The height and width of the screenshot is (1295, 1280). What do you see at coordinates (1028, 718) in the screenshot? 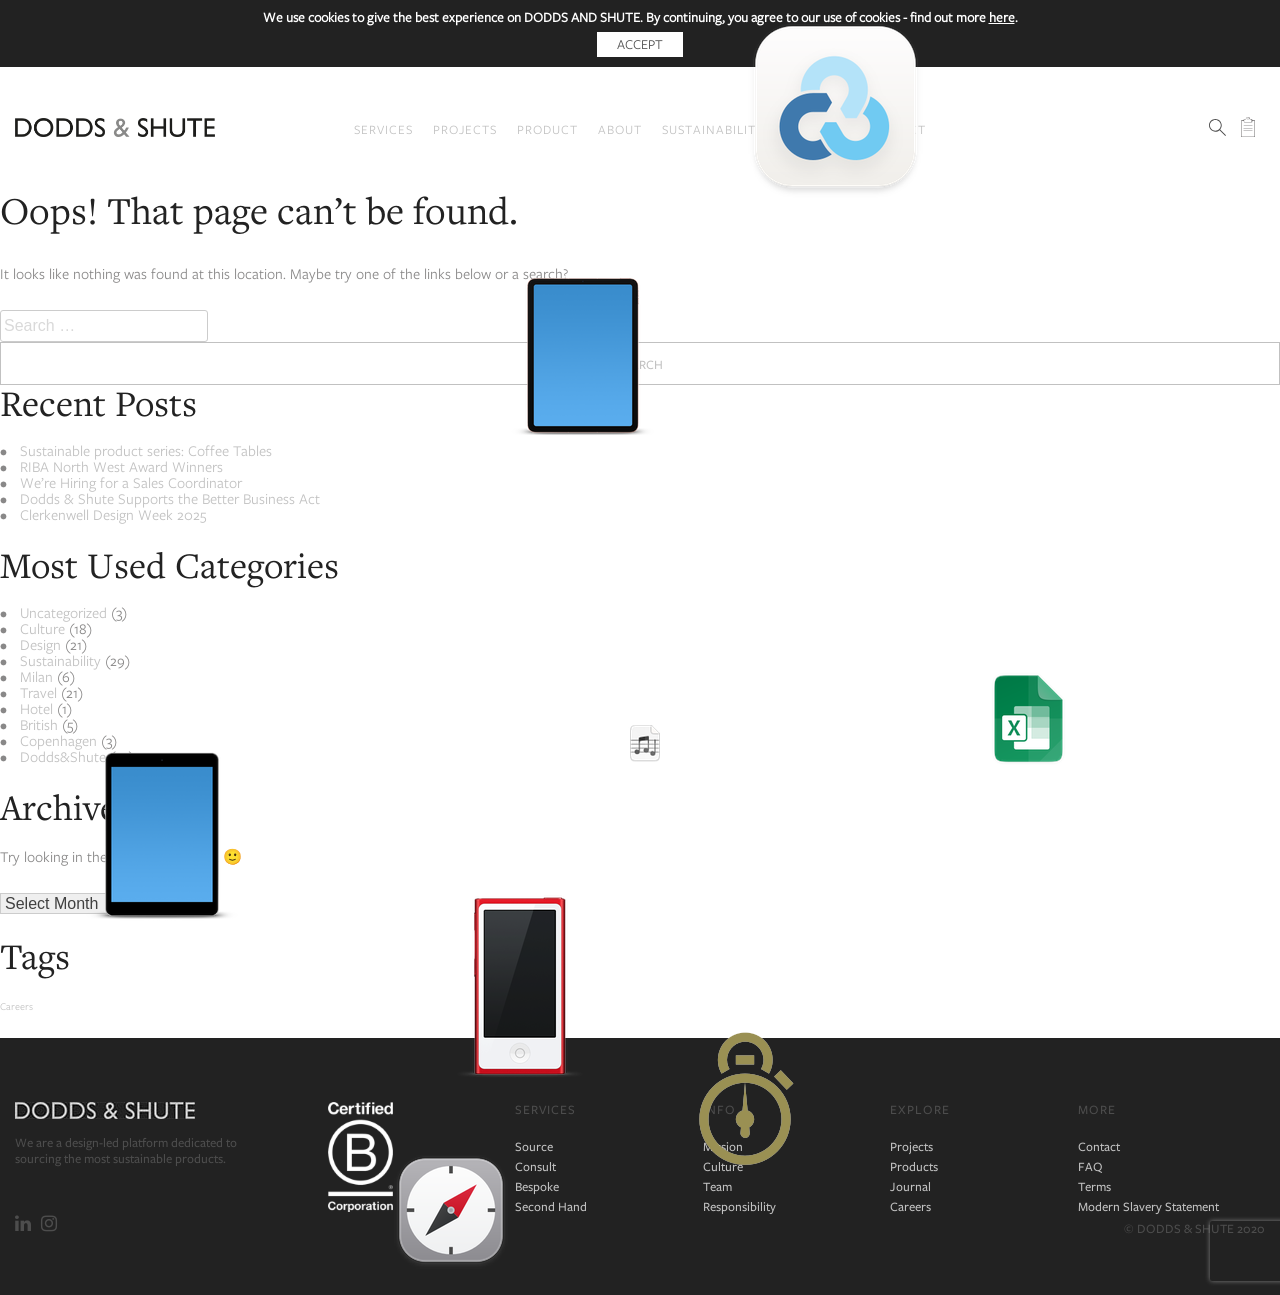
I see `open microsoft excel spreadsheet file` at bounding box center [1028, 718].